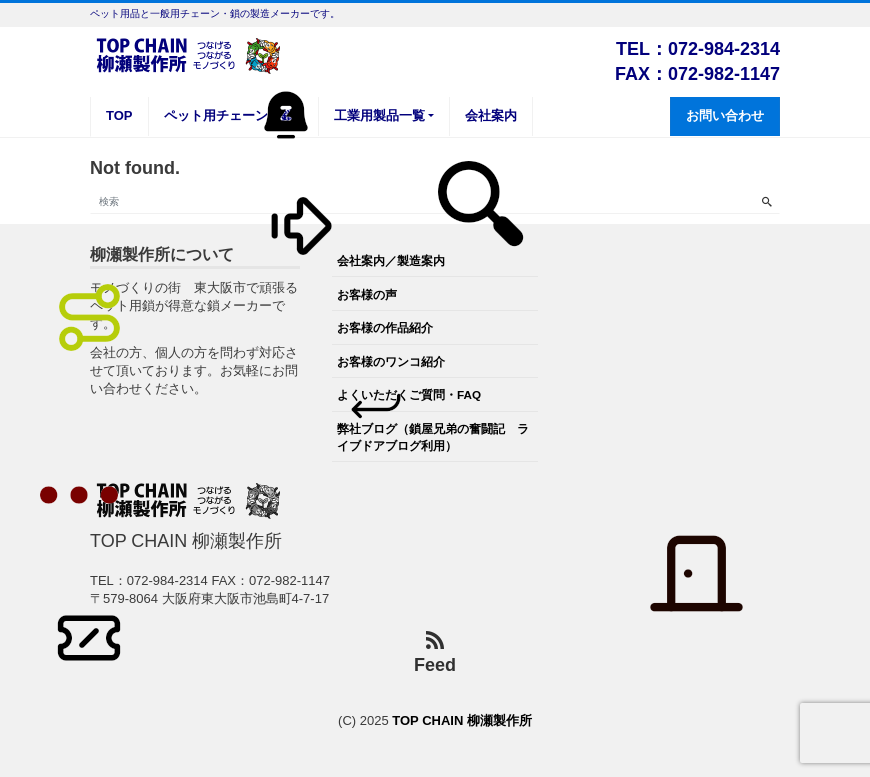  What do you see at coordinates (482, 205) in the screenshot?
I see `search for content or items` at bounding box center [482, 205].